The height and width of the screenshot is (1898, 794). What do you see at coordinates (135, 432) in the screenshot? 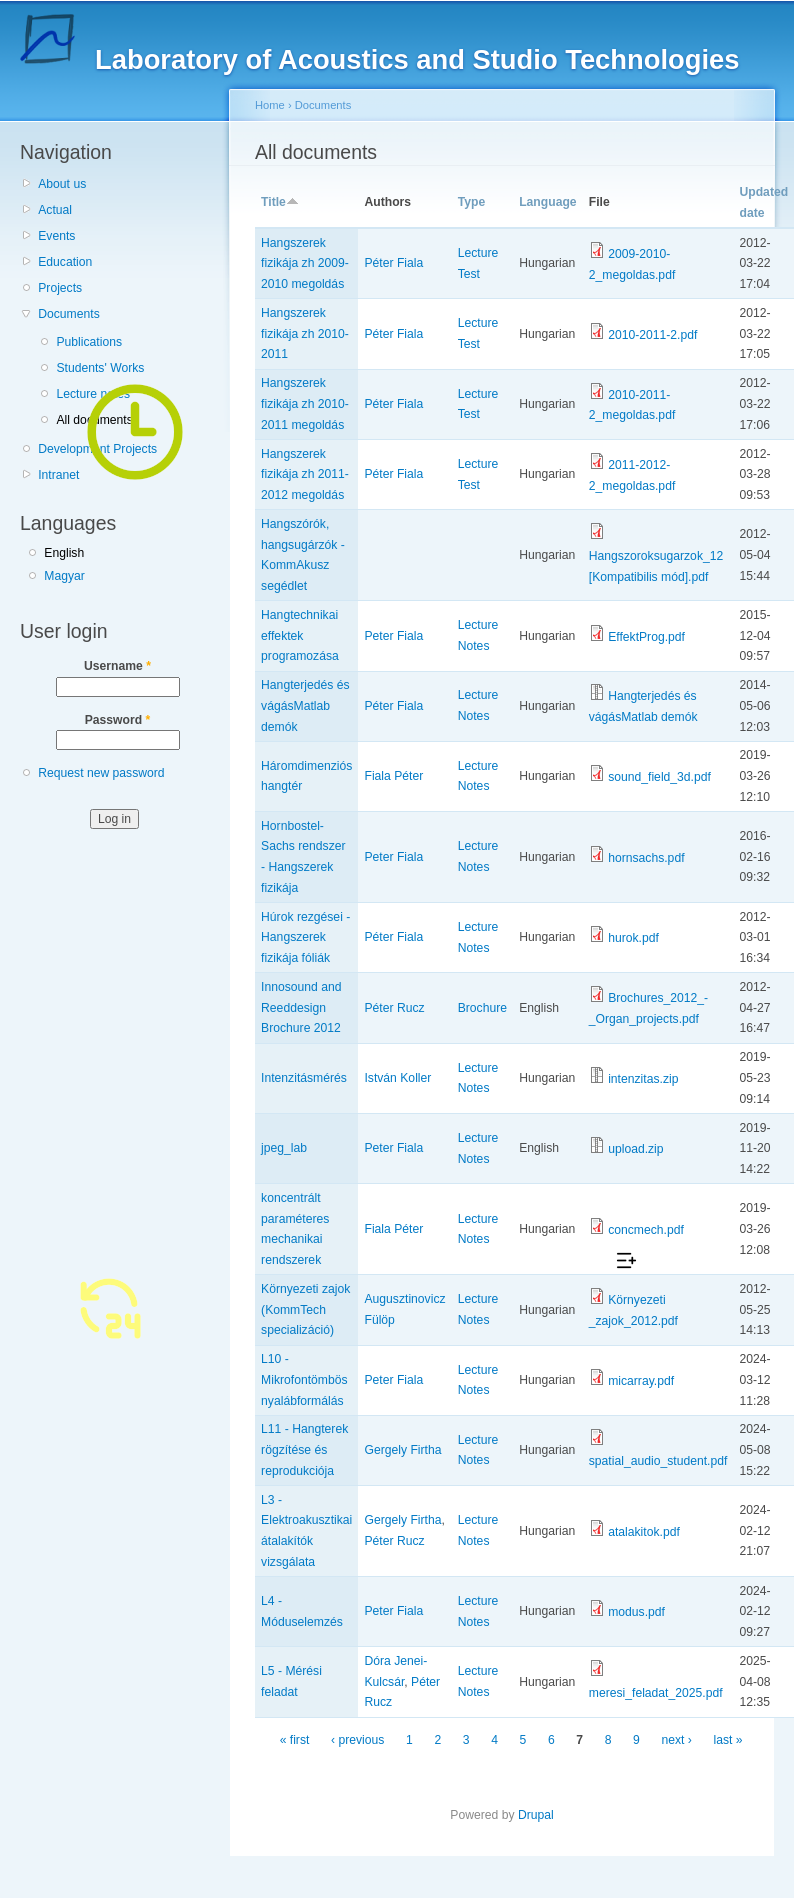
I see `view current time` at bounding box center [135, 432].